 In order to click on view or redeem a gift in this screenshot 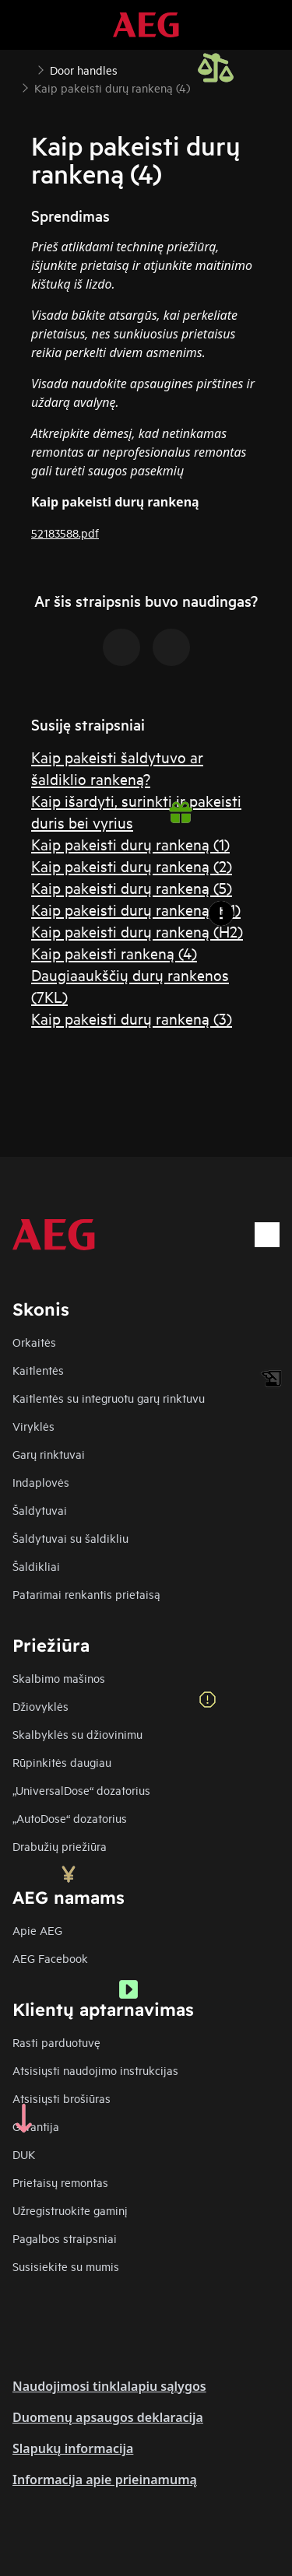, I will do `click(181, 813)`.